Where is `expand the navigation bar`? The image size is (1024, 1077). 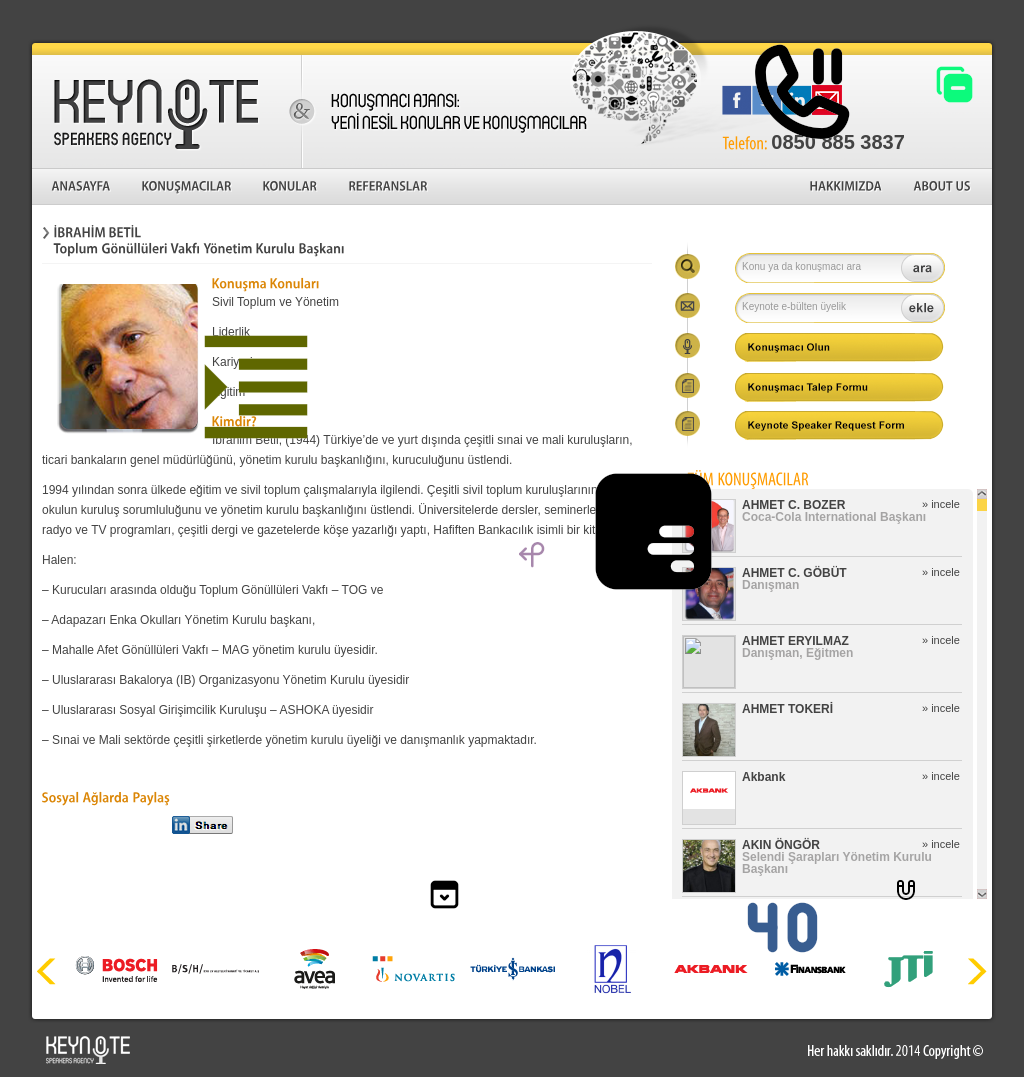 expand the navigation bar is located at coordinates (444, 894).